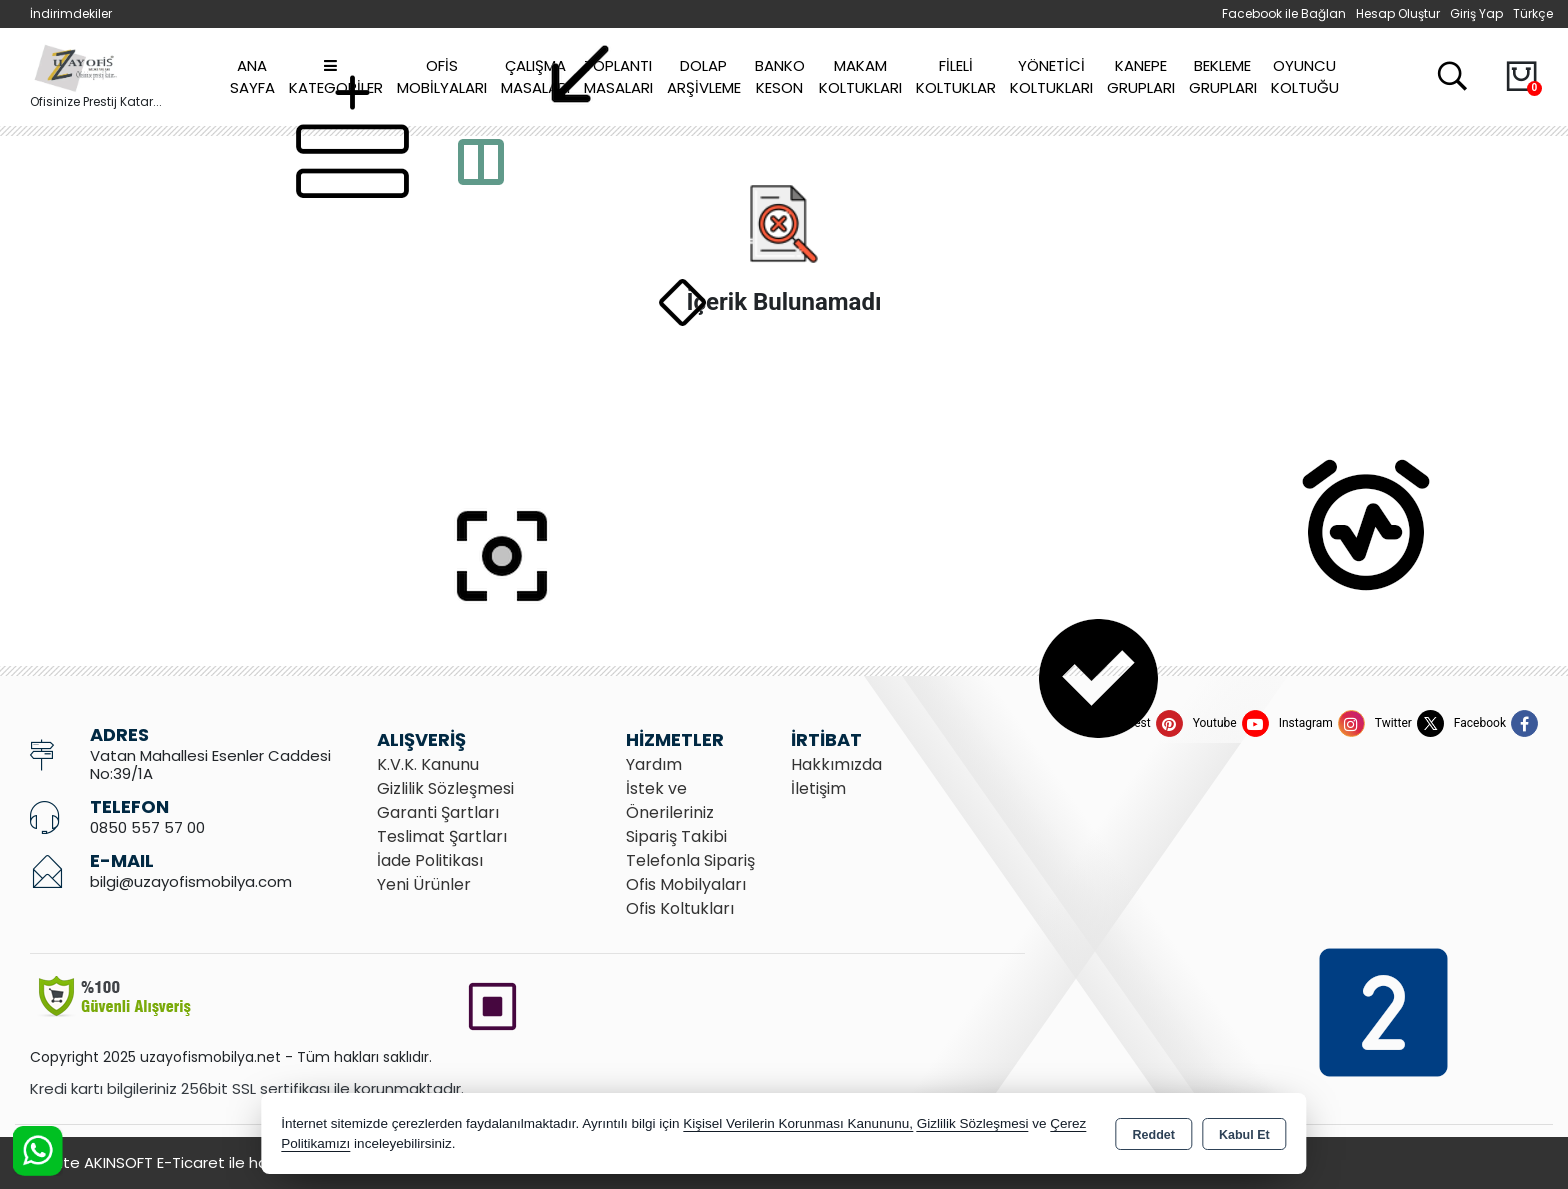 This screenshot has width=1568, height=1189. I want to click on add a new row at the top, so click(352, 146).